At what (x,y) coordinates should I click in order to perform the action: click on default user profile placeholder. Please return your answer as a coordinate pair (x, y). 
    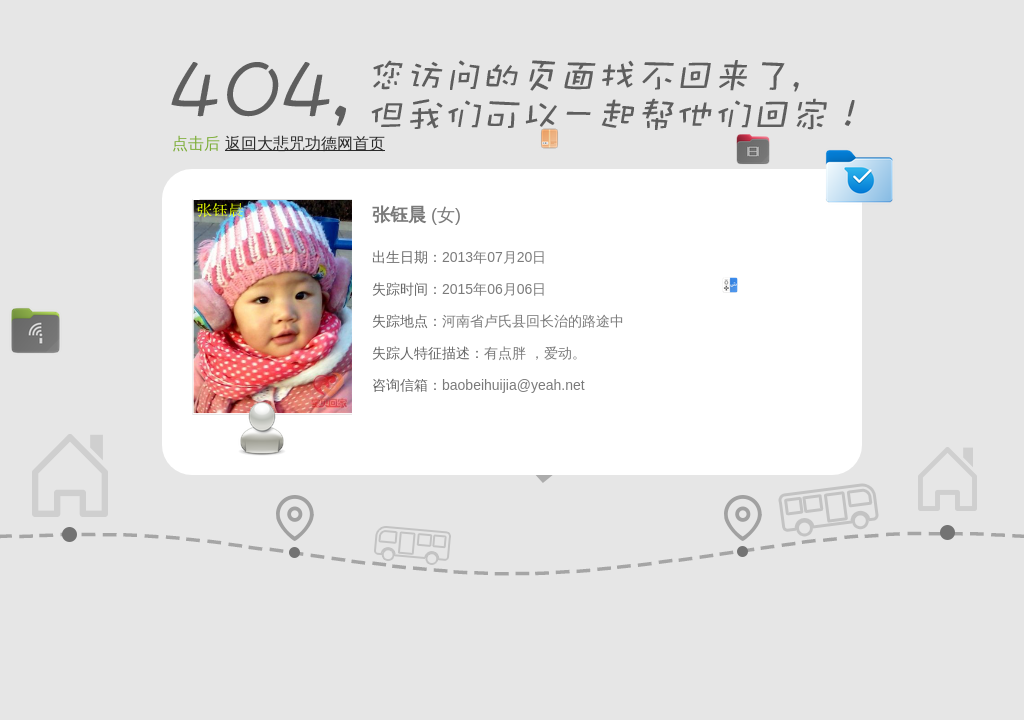
    Looking at the image, I should click on (262, 430).